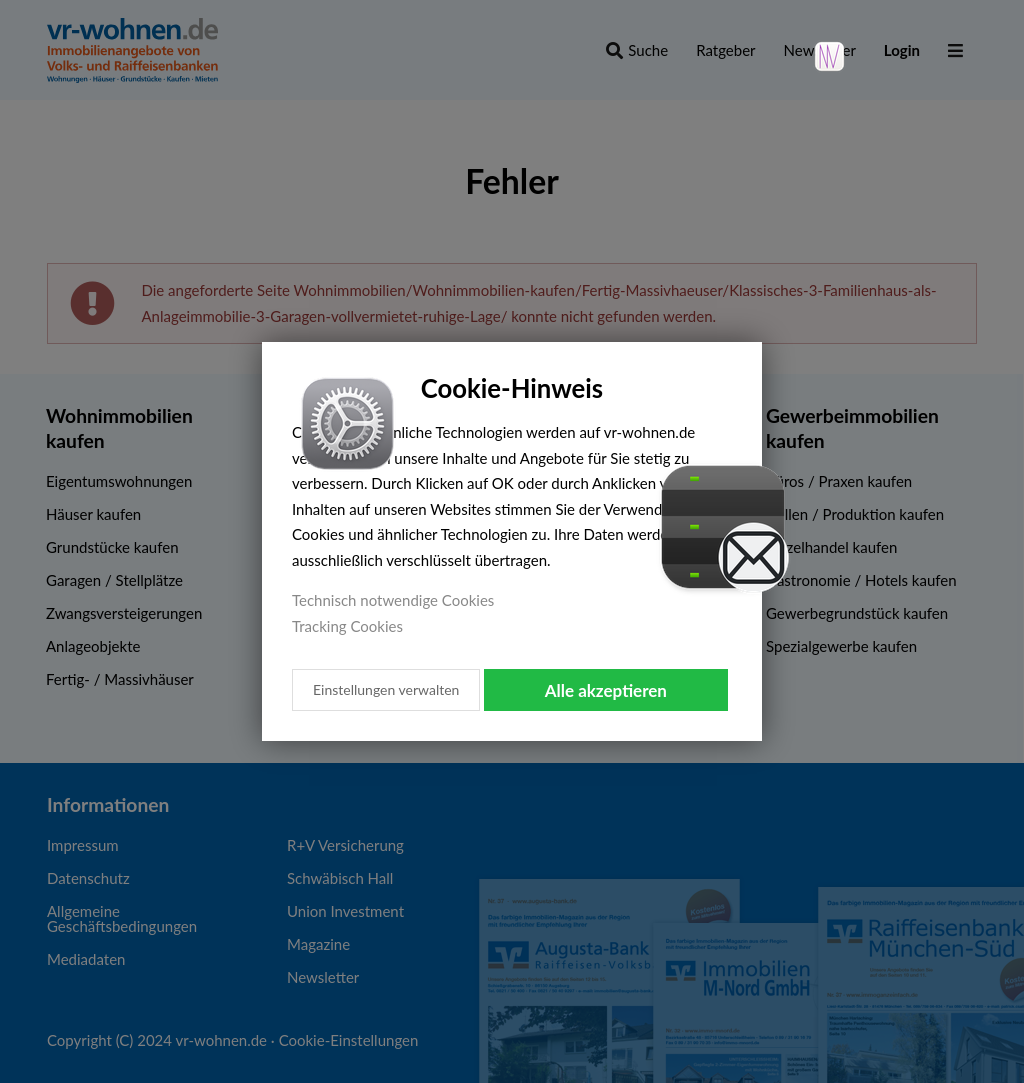 Image resolution: width=1024 pixels, height=1083 pixels. What do you see at coordinates (723, 527) in the screenshot?
I see `configure mail server settings` at bounding box center [723, 527].